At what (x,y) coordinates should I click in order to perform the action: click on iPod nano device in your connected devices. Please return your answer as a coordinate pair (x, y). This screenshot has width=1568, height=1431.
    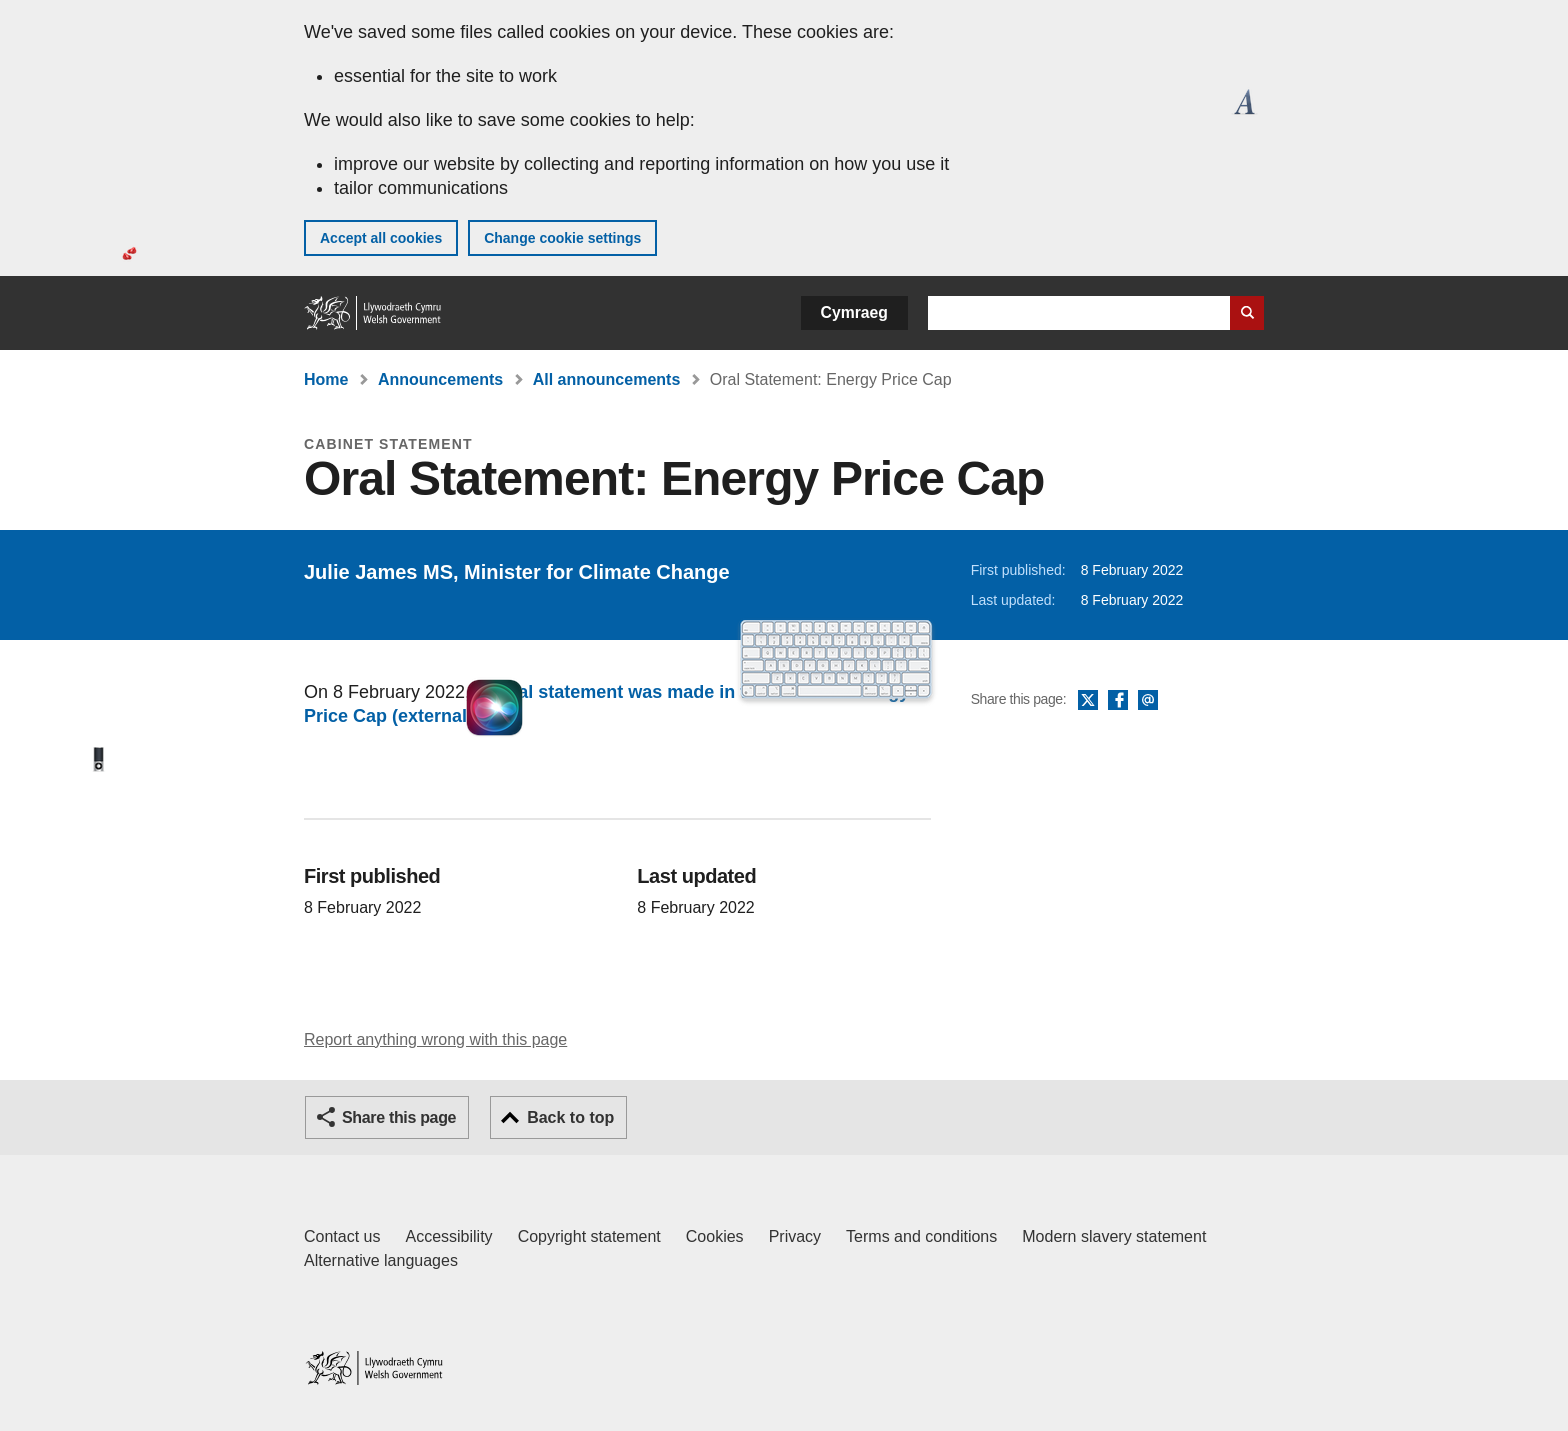
    Looking at the image, I should click on (98, 759).